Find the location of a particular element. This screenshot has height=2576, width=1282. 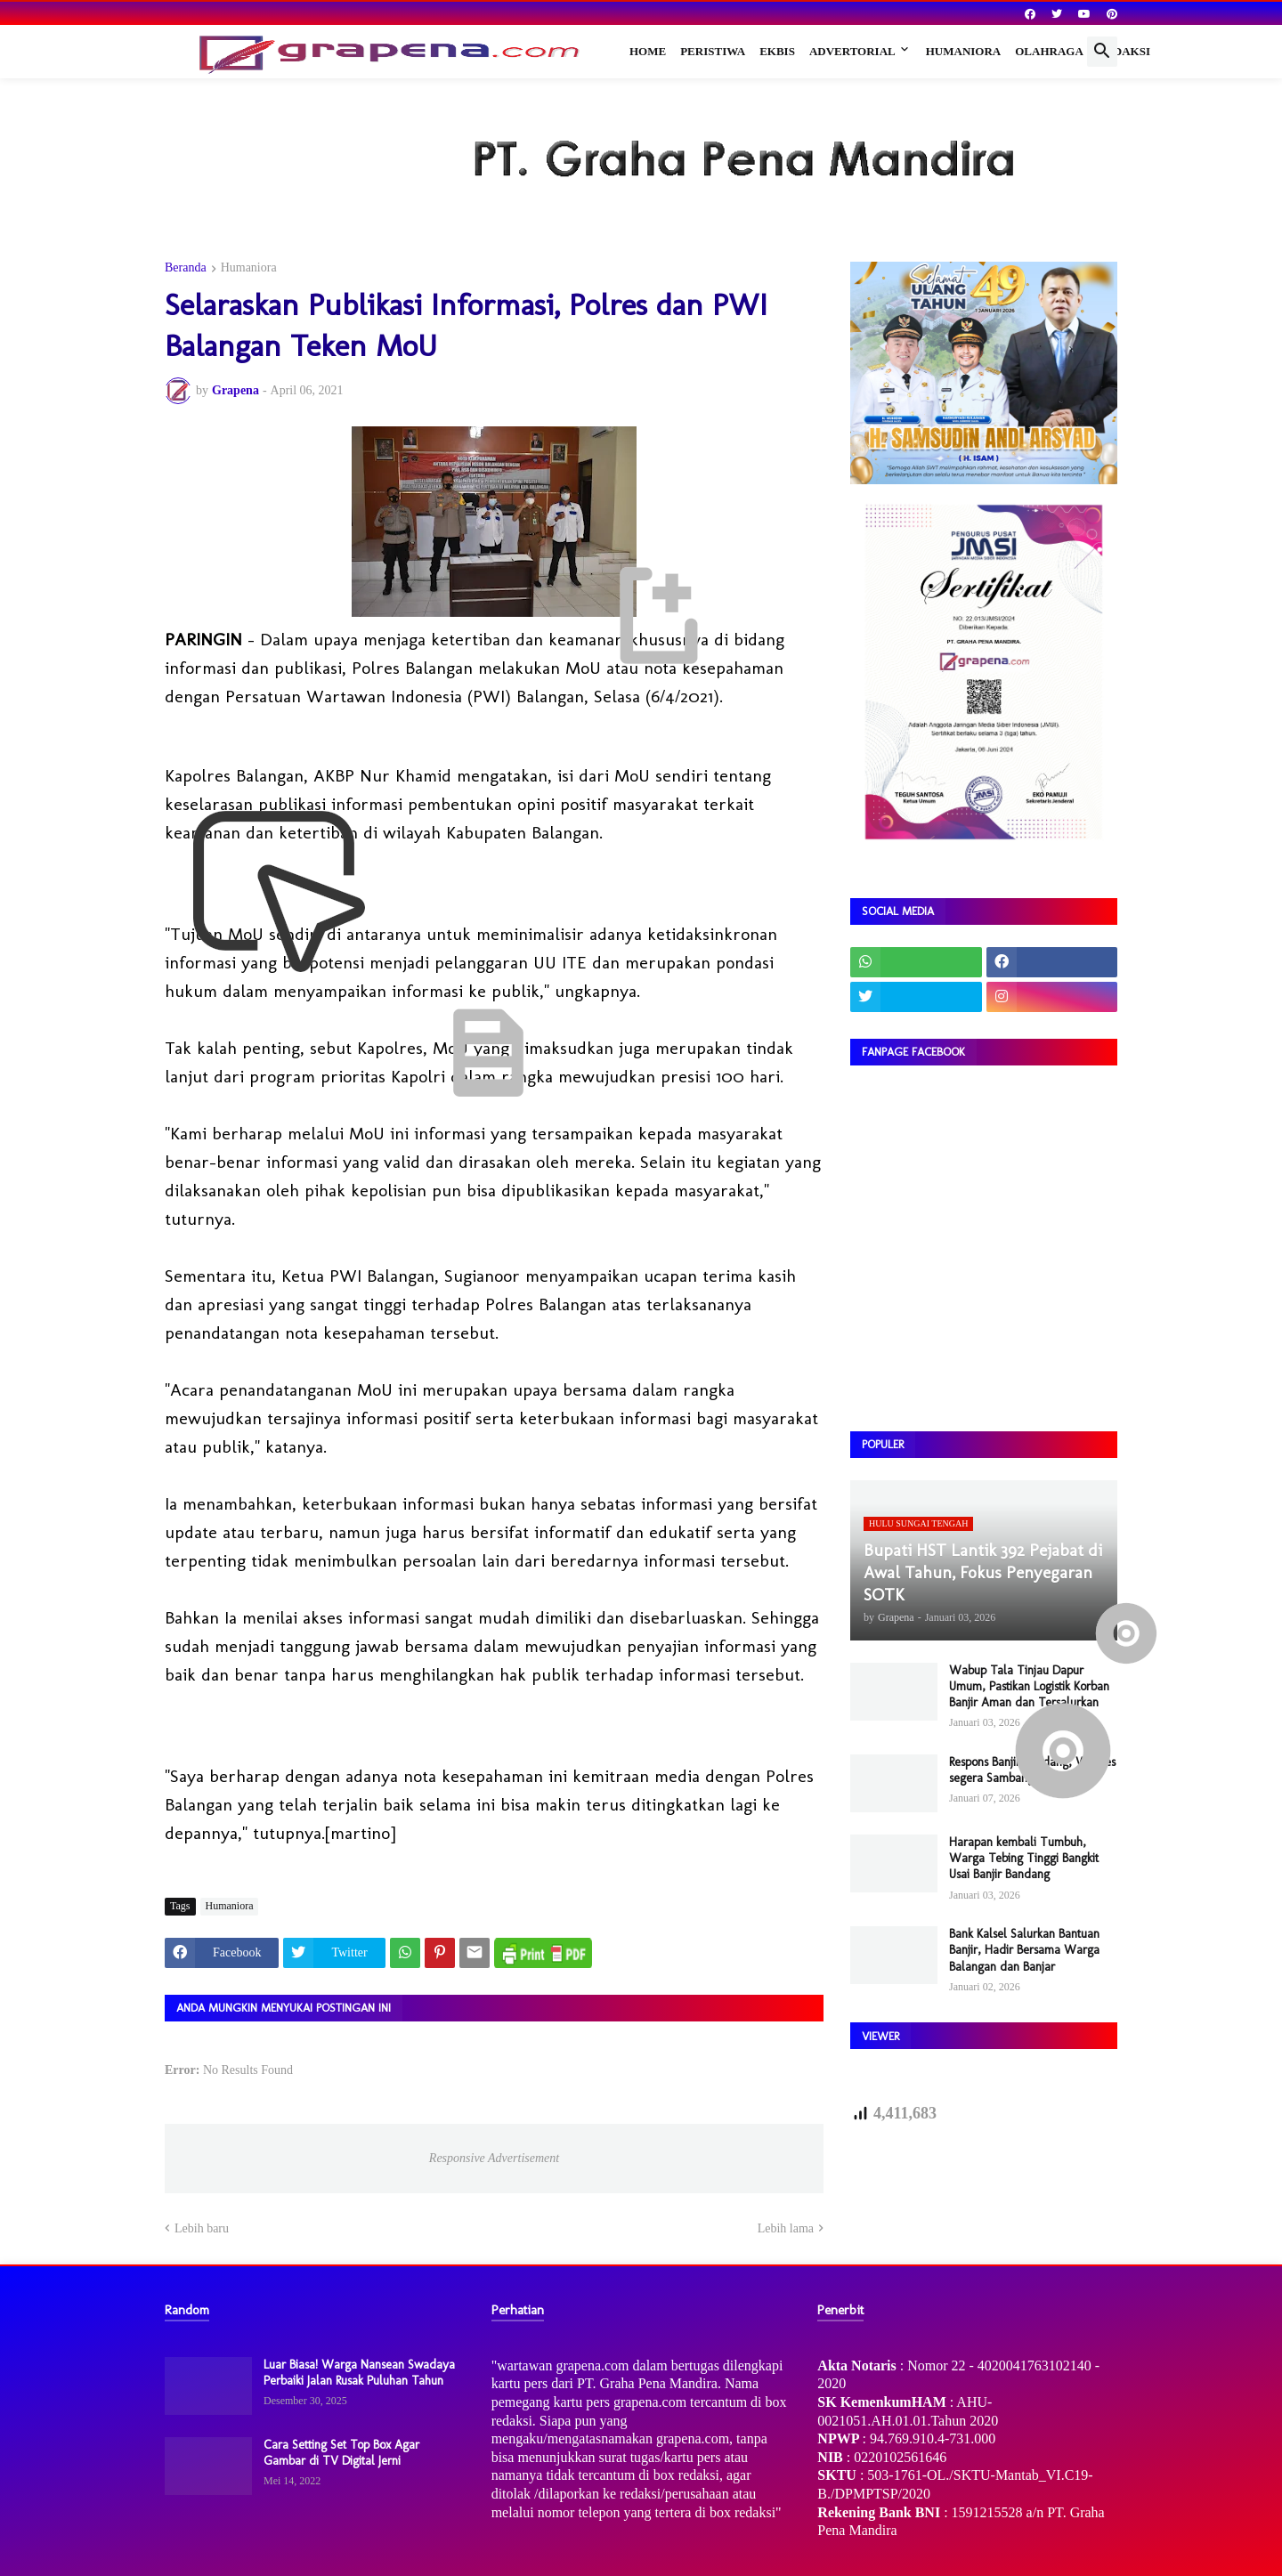

indicates optical disc drive or CD/DVD media is located at coordinates (1126, 1633).